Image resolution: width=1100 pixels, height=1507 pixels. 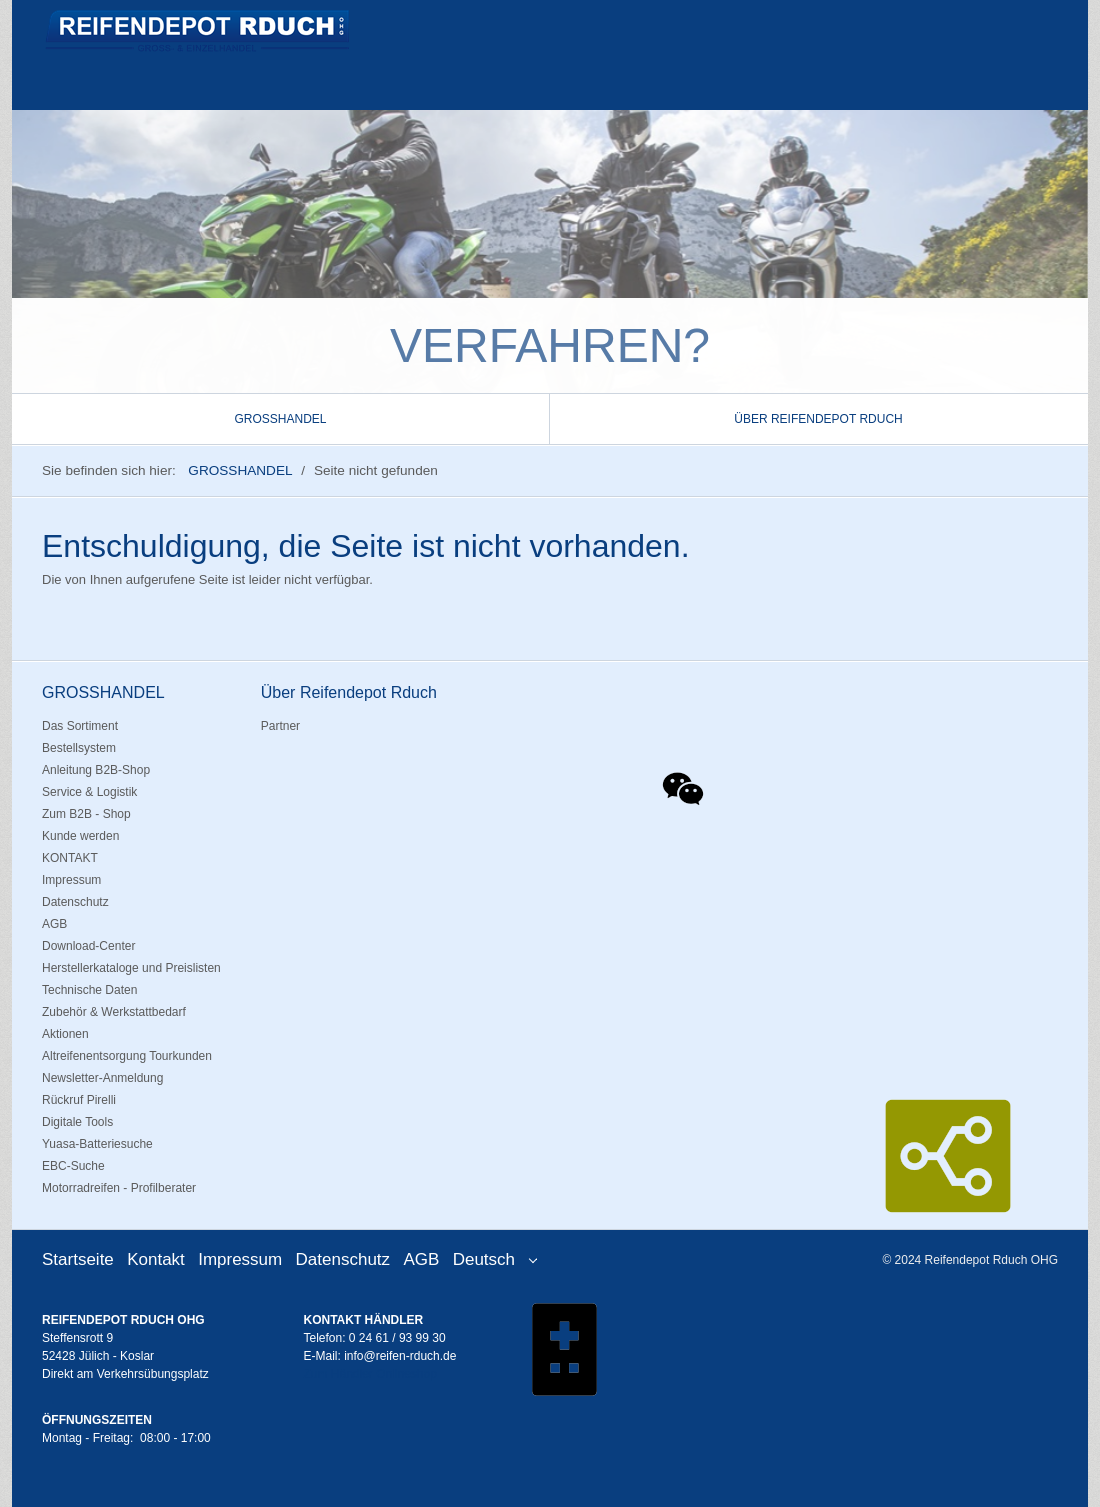 What do you see at coordinates (683, 789) in the screenshot?
I see `open wechat messaging app` at bounding box center [683, 789].